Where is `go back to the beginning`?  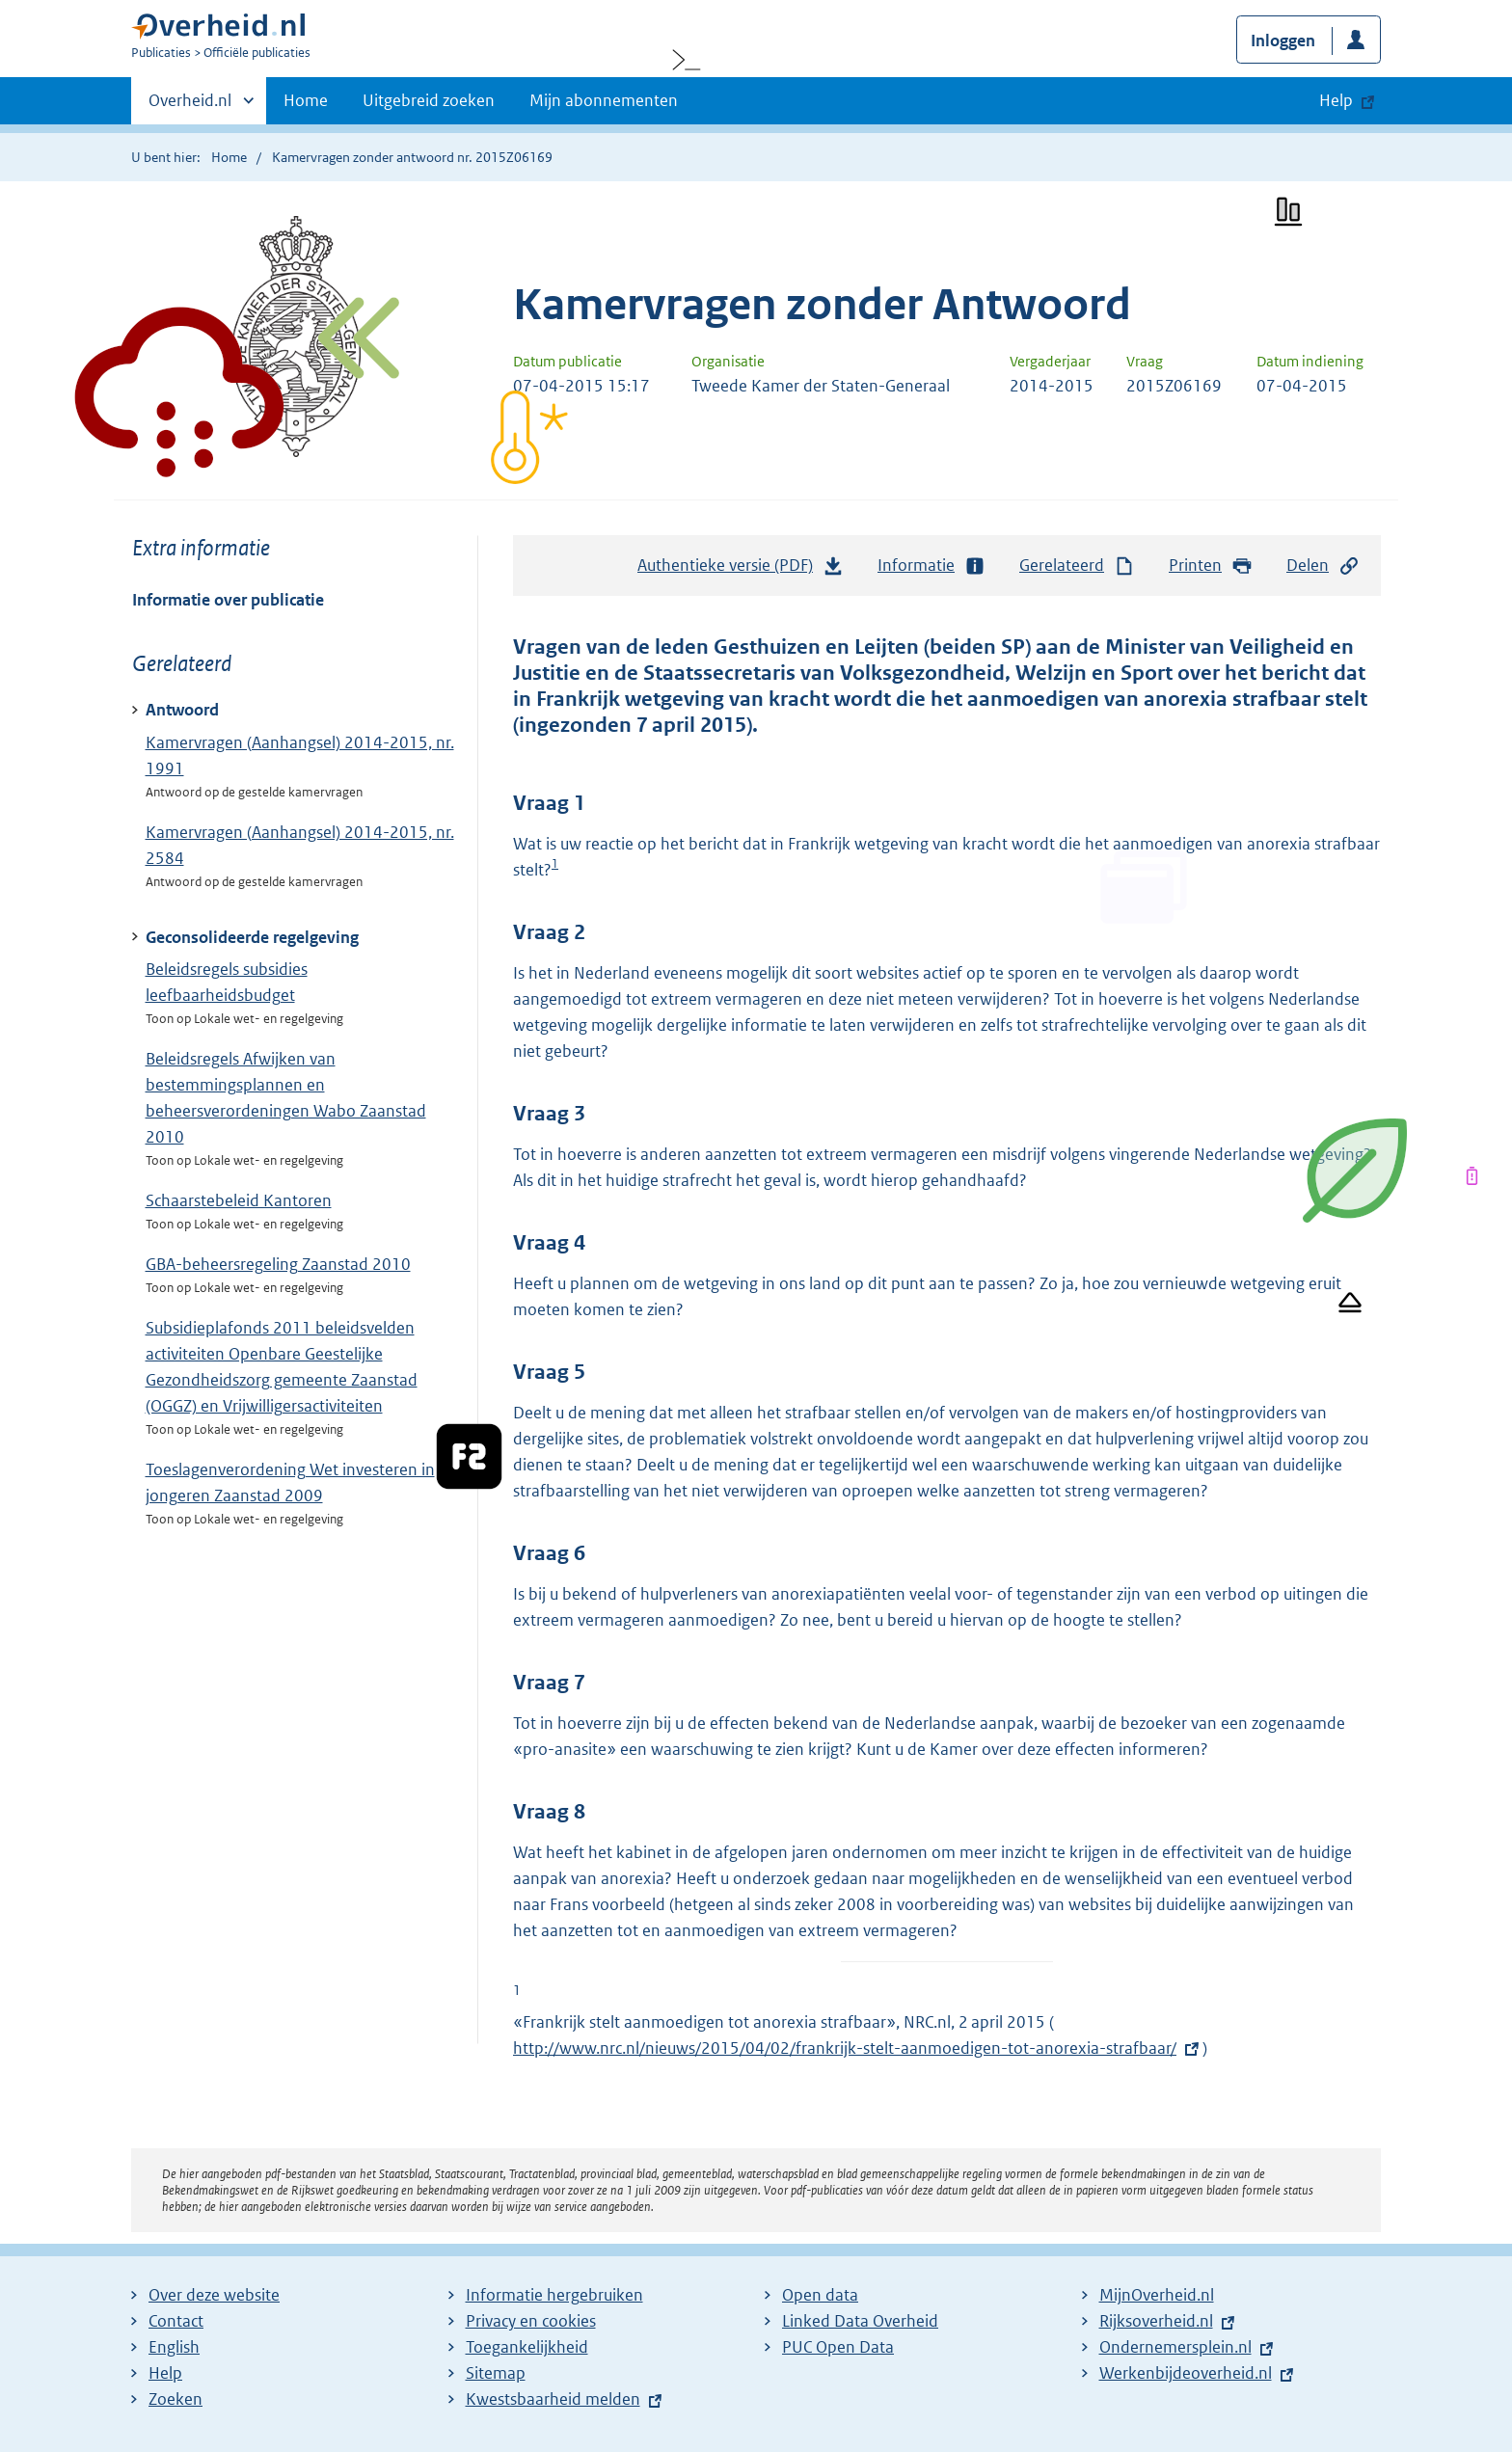 go back to the beginning is located at coordinates (362, 337).